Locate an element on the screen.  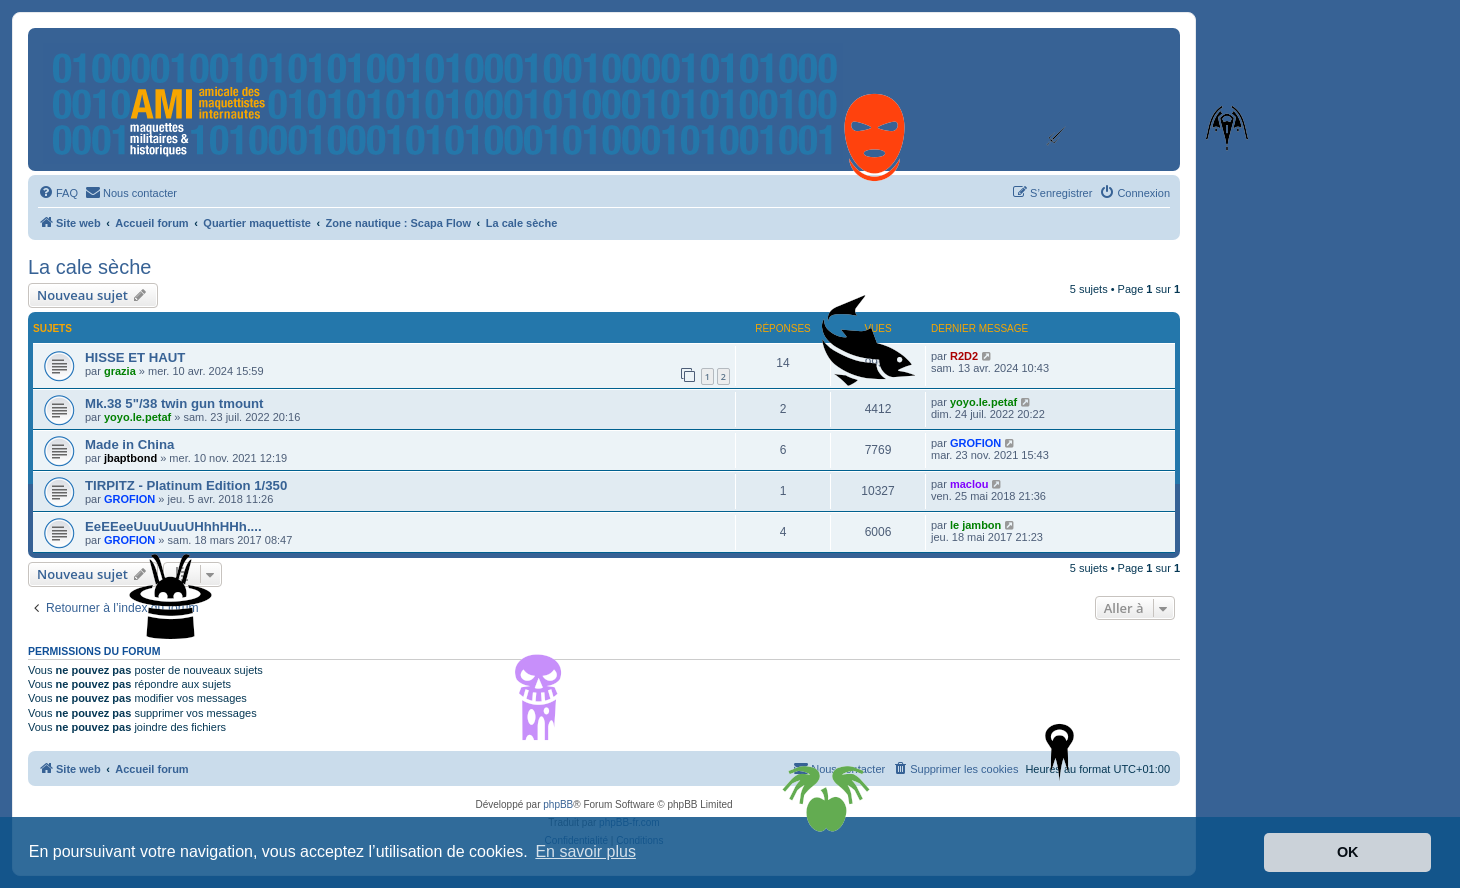
select salmon as an ingredient is located at coordinates (868, 340).